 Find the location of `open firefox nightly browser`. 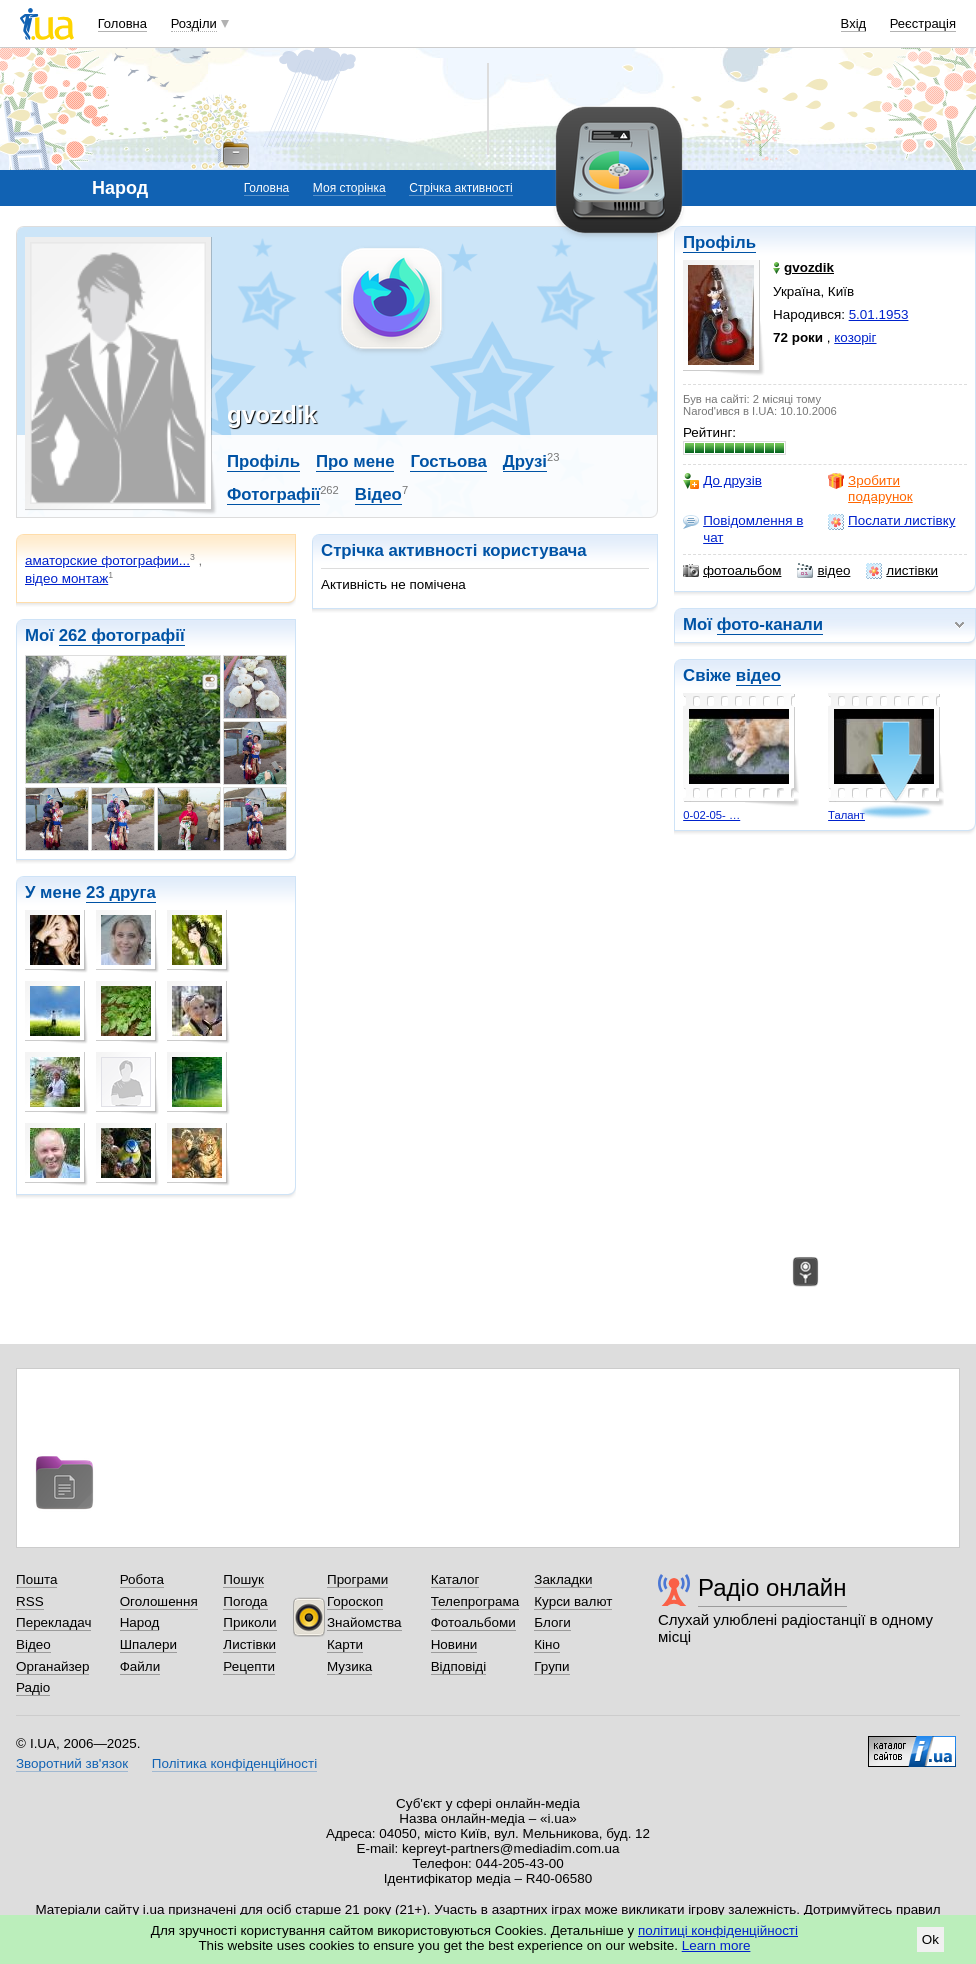

open firefox nightly browser is located at coordinates (391, 298).